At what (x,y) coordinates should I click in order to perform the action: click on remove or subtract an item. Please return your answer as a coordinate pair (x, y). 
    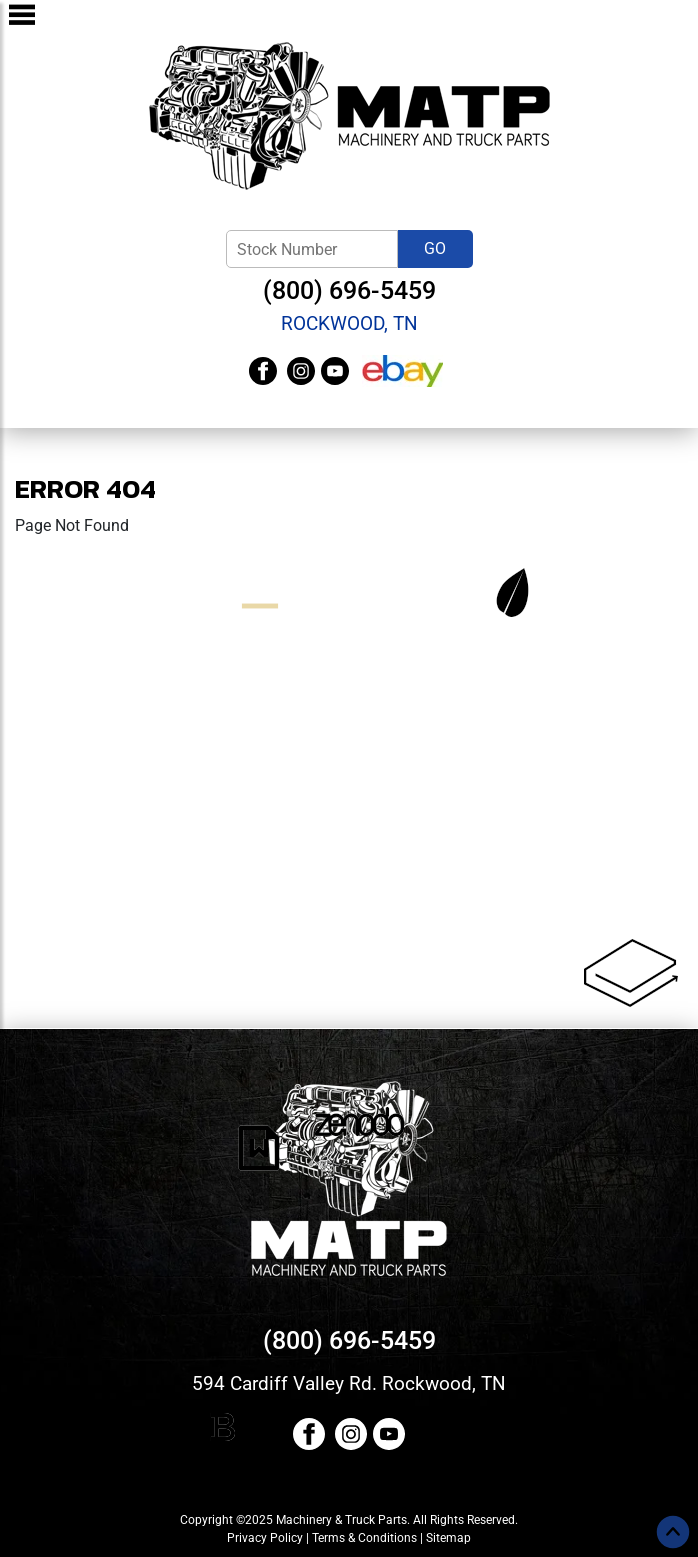
    Looking at the image, I should click on (260, 606).